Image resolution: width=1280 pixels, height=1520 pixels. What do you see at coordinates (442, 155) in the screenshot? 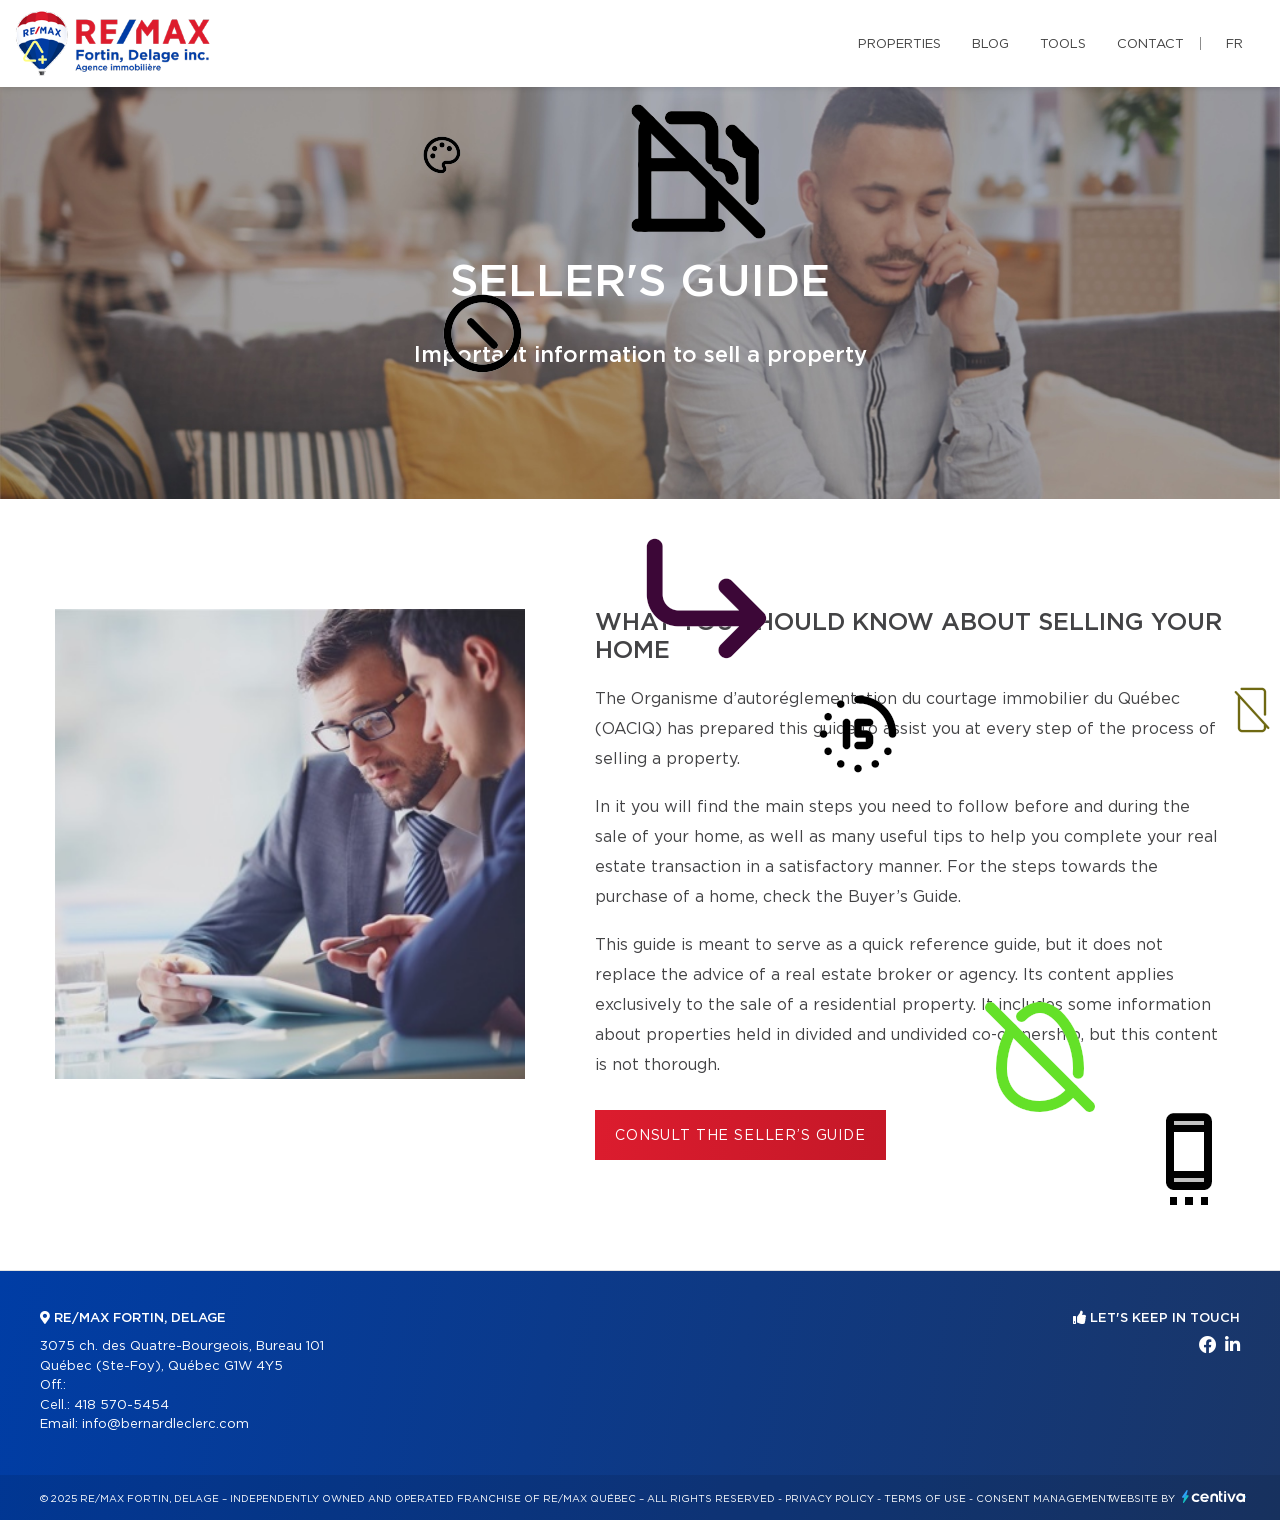
I see `customize theme or color settings` at bounding box center [442, 155].